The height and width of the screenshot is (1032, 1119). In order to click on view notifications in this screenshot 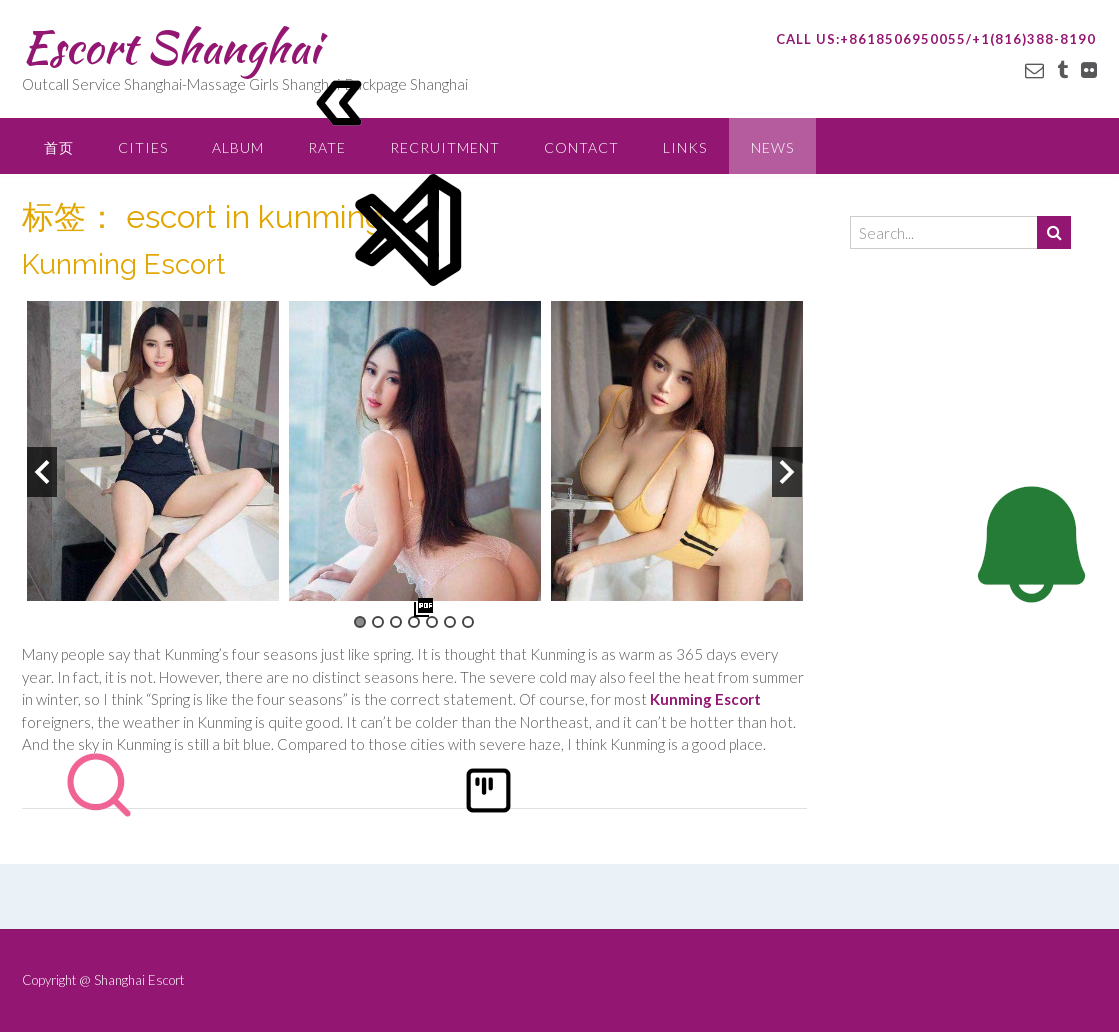, I will do `click(1031, 544)`.